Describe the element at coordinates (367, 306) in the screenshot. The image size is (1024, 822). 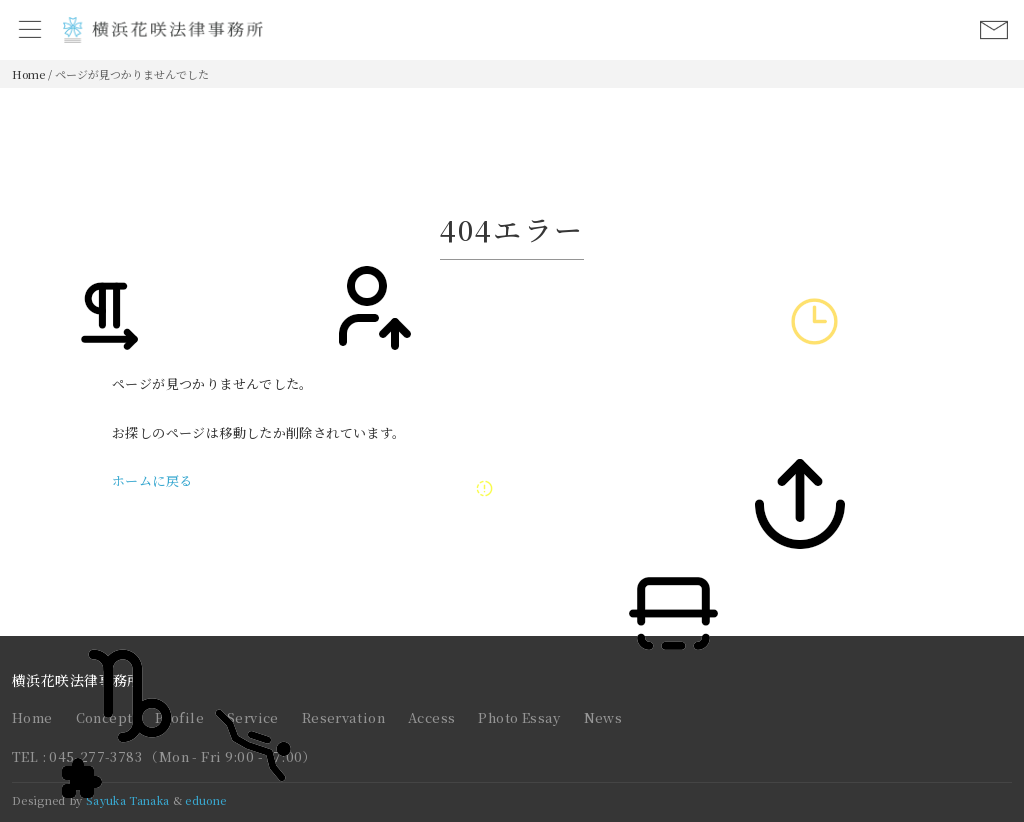
I see `promote user or elevate permissions` at that location.